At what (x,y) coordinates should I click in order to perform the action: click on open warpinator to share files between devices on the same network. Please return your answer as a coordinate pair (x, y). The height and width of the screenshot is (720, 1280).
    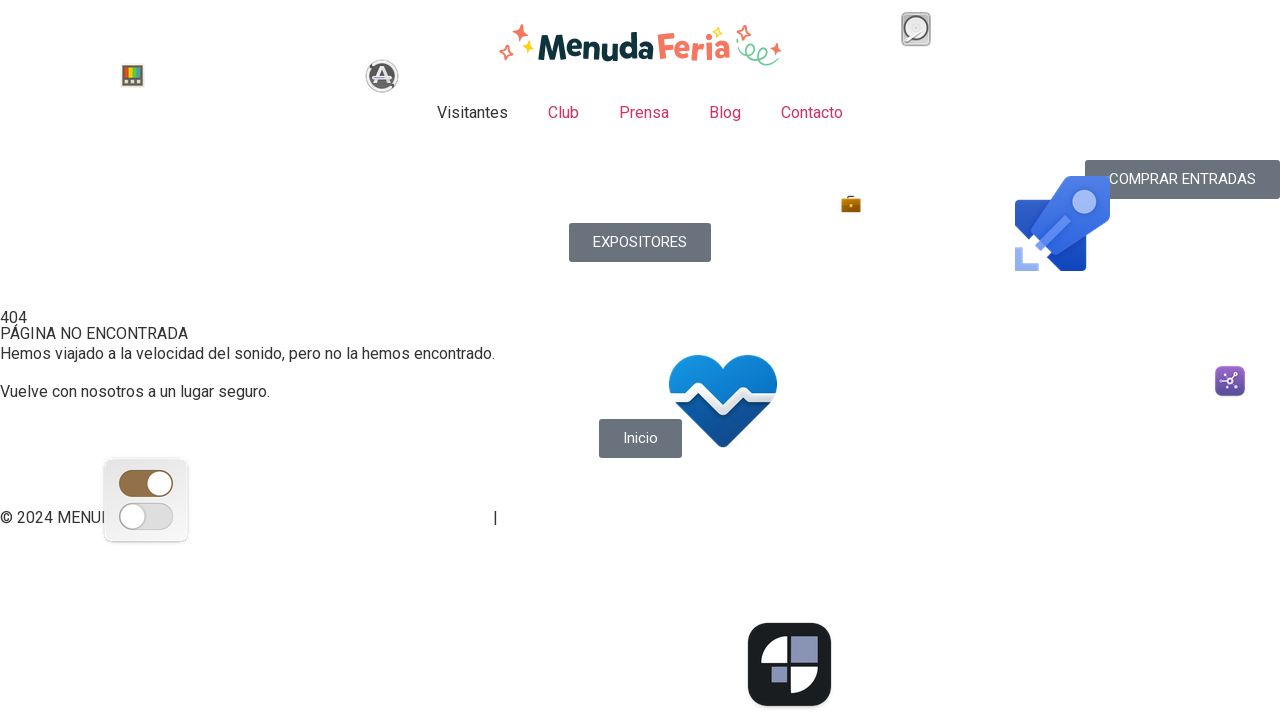
    Looking at the image, I should click on (1230, 381).